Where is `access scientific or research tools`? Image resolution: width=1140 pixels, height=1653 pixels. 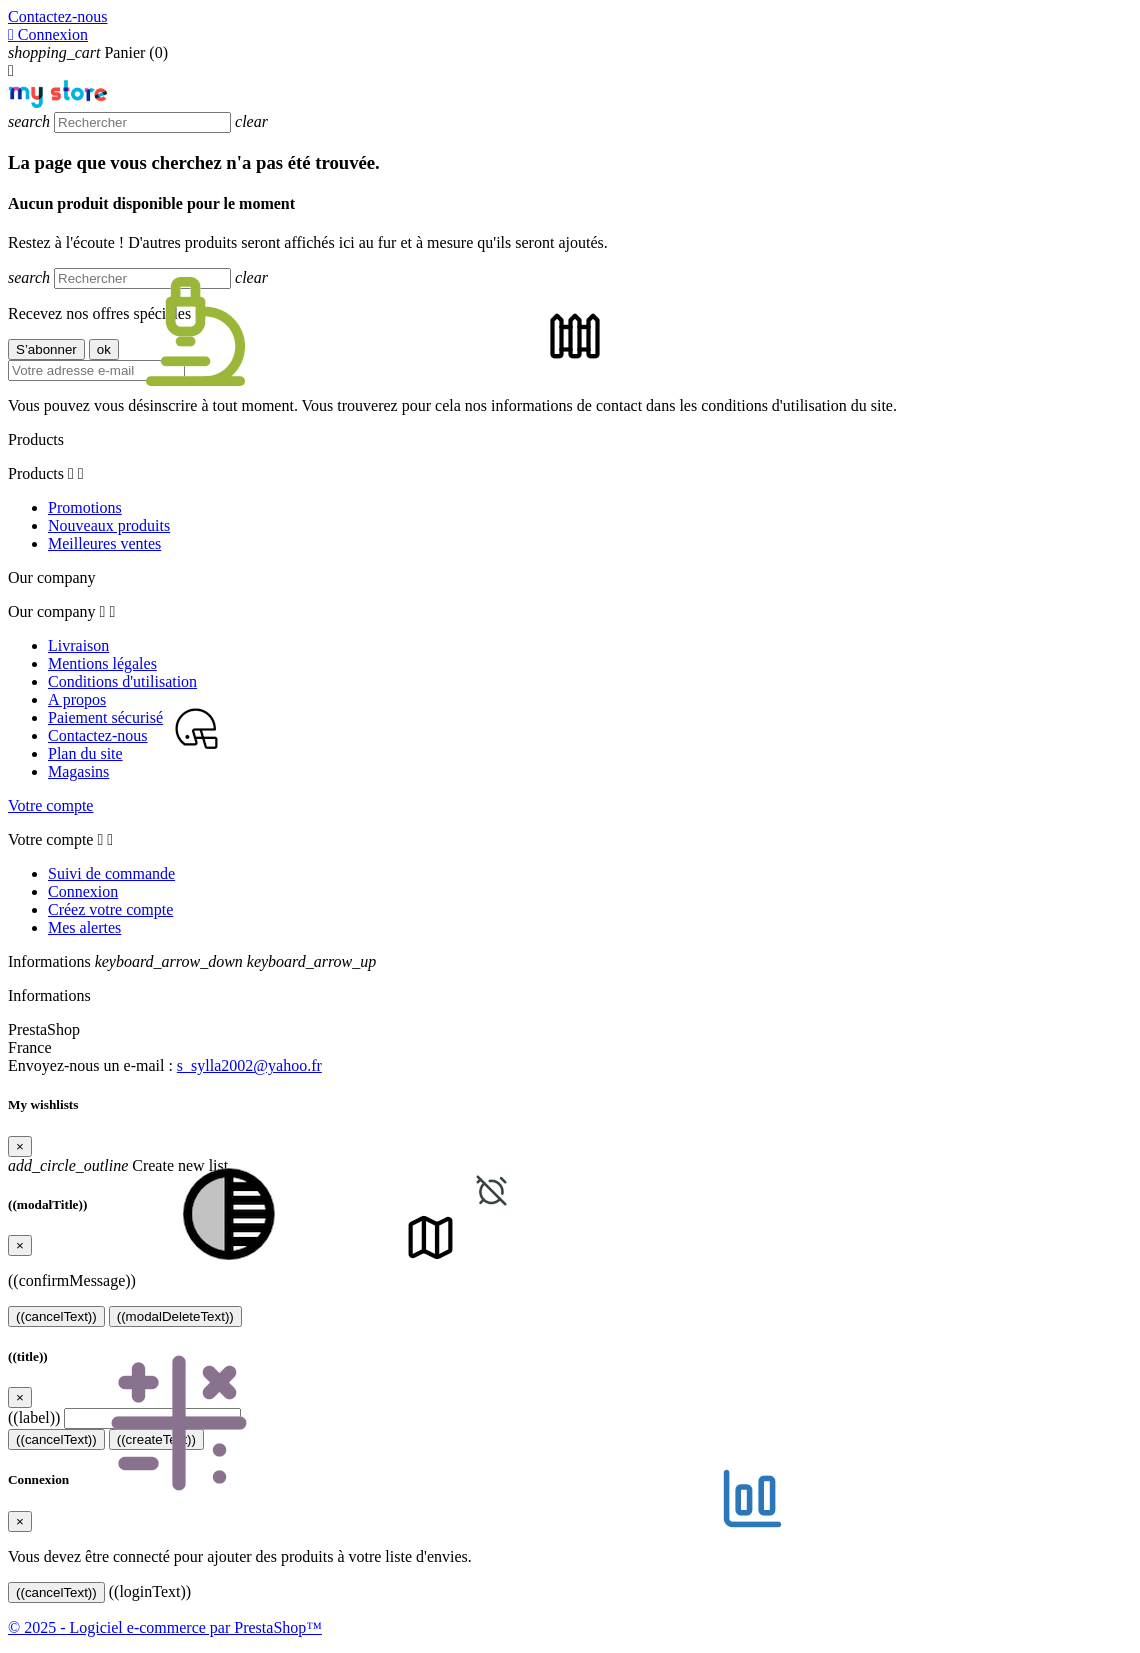 access scientific or research tools is located at coordinates (195, 331).